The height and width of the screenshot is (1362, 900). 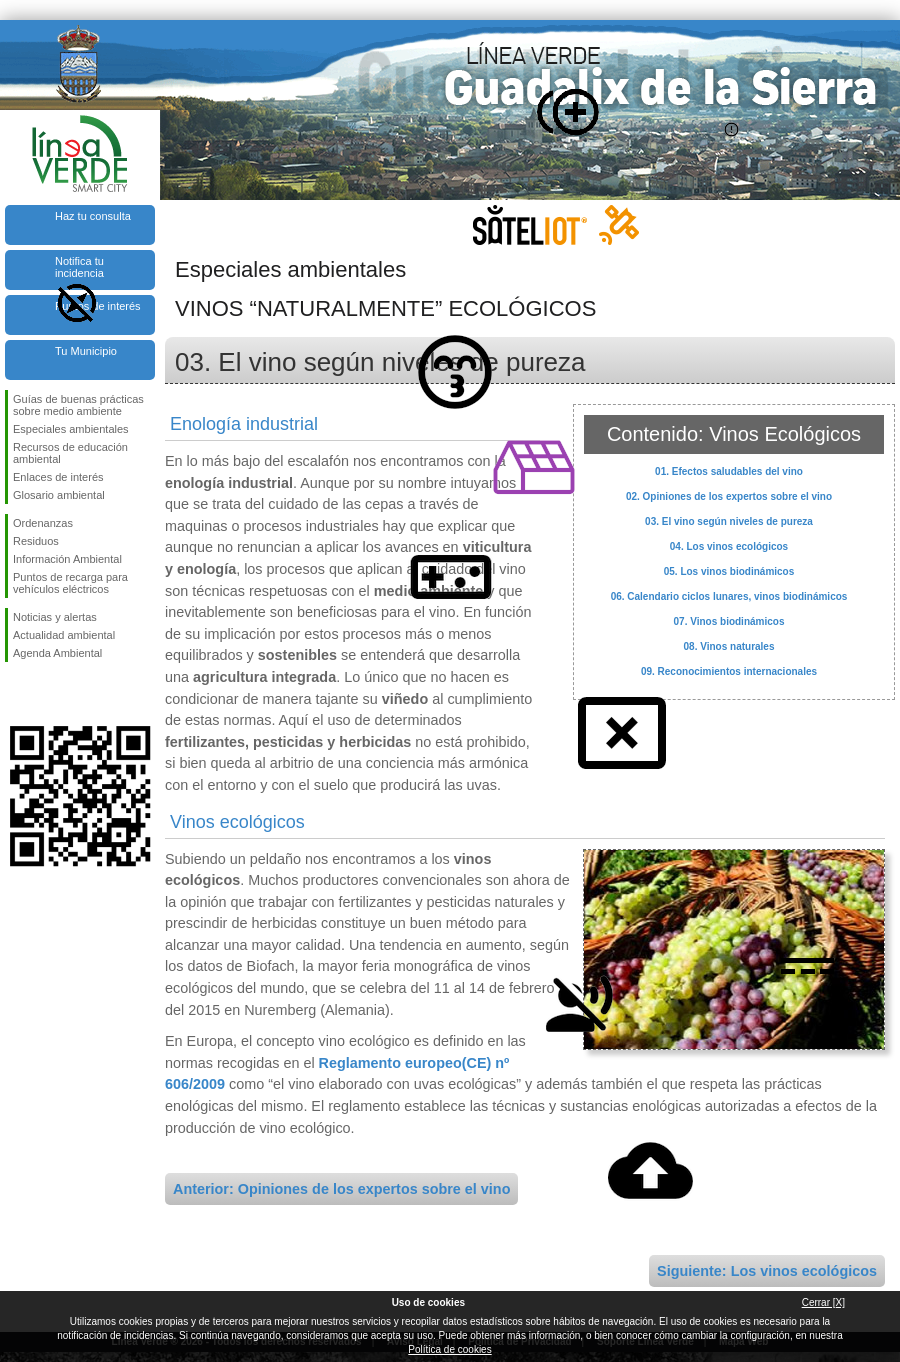 What do you see at coordinates (579, 1004) in the screenshot?
I see `mute voice narration or screen reader` at bounding box center [579, 1004].